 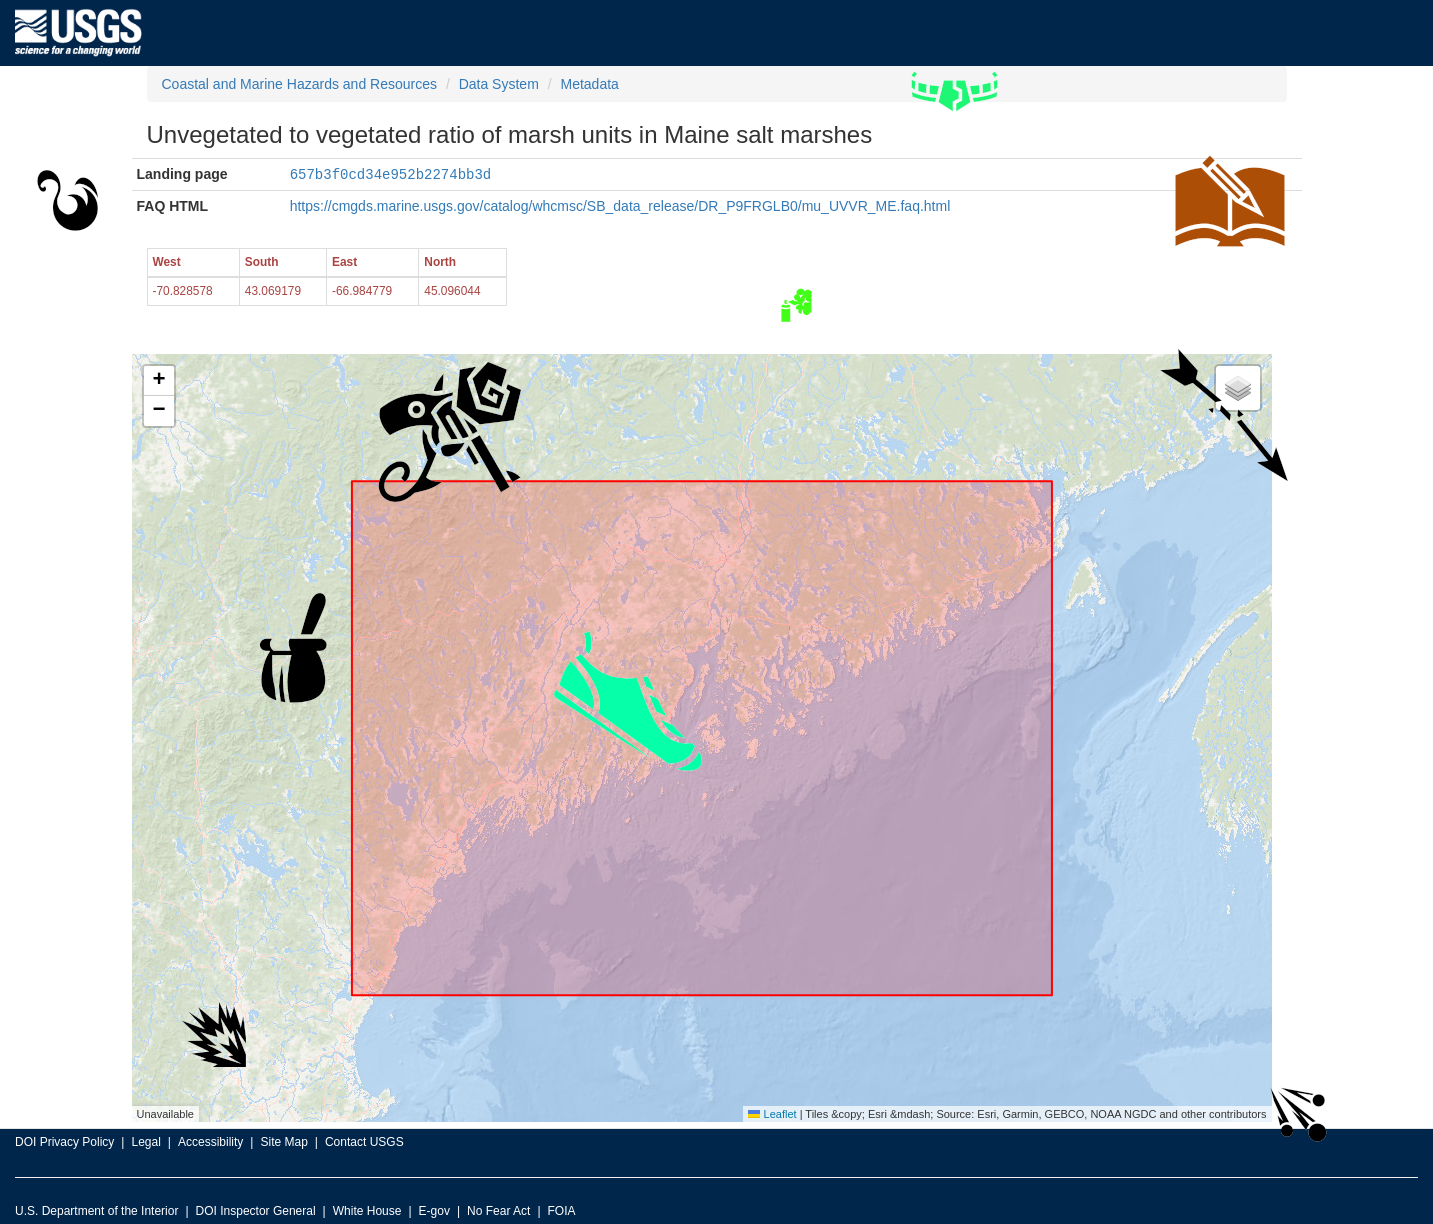 I want to click on access running or fitness tracking features, so click(x=628, y=701).